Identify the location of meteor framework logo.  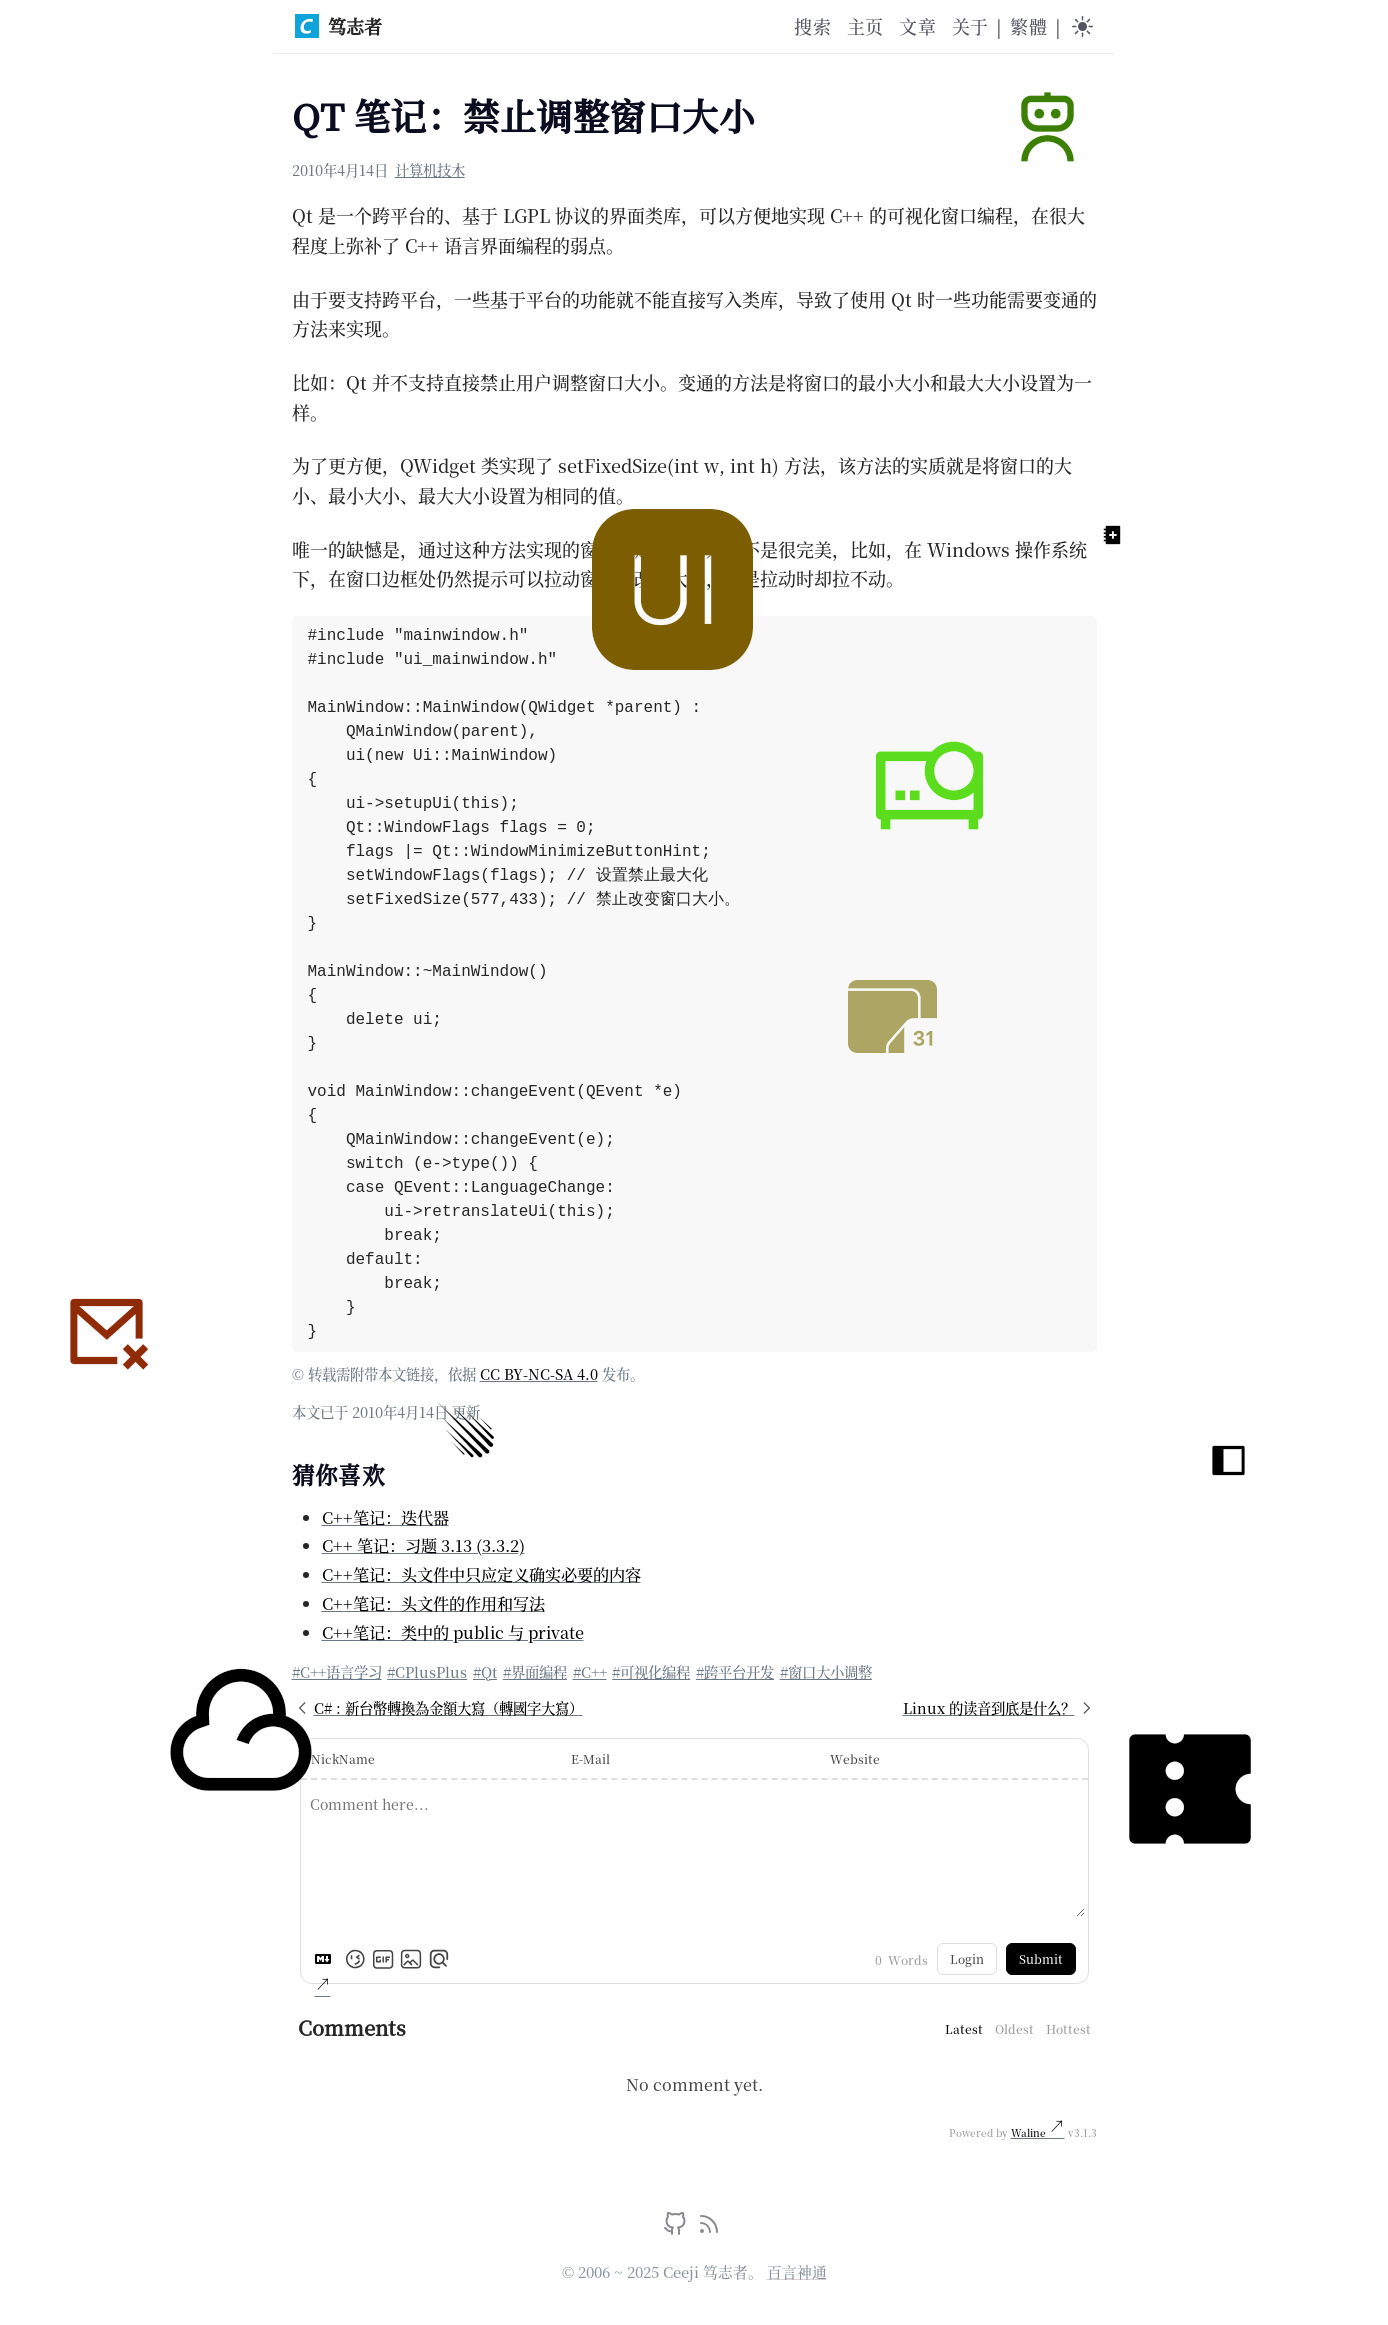
(465, 1429).